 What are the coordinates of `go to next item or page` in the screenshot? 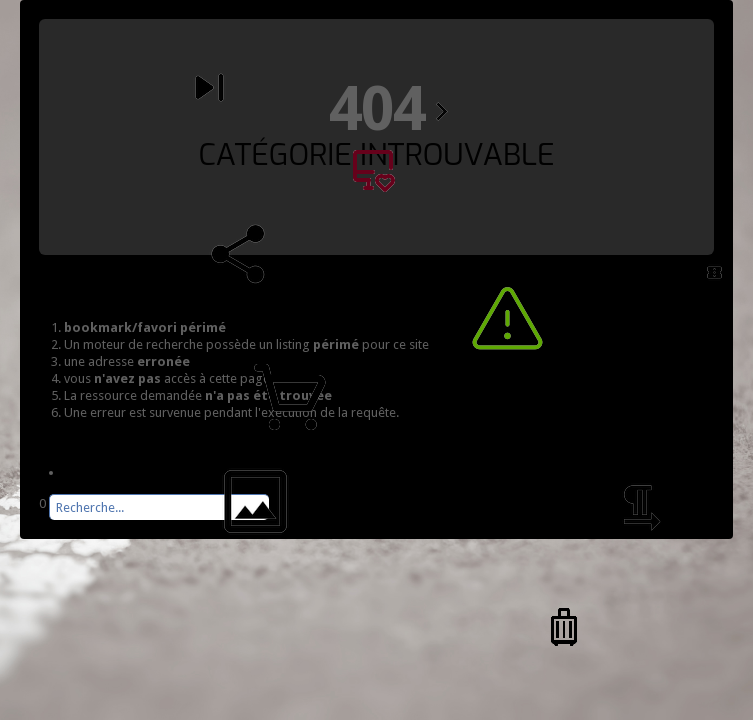 It's located at (441, 111).